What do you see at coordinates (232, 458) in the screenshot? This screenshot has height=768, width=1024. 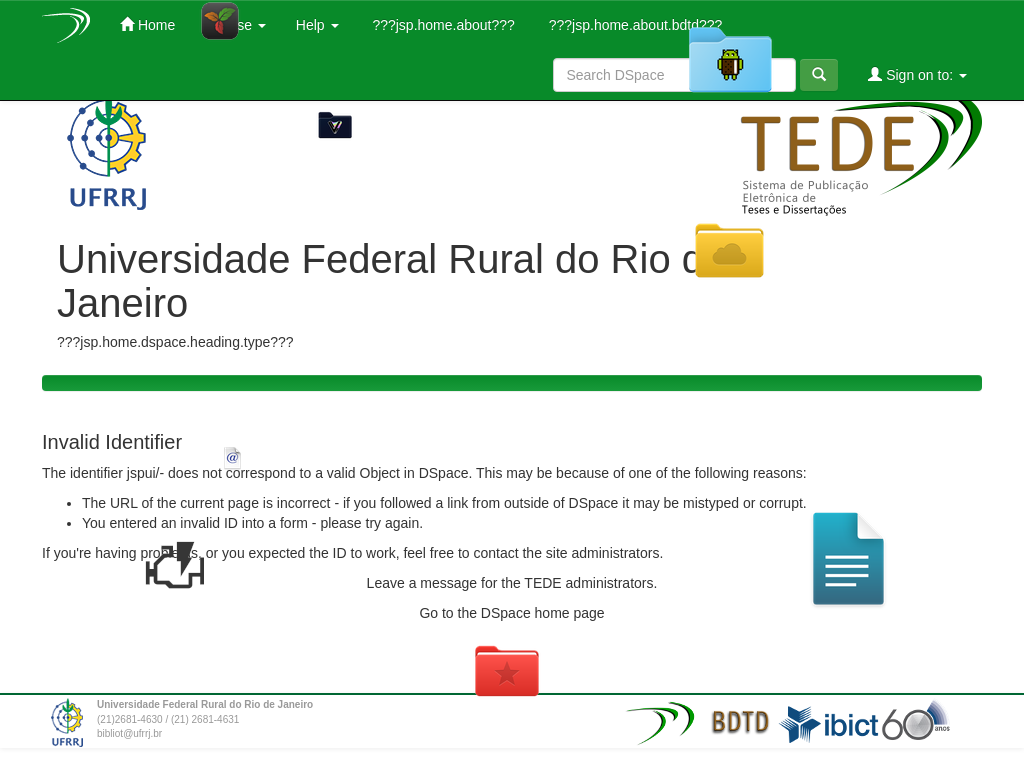 I see `access your saved web bookmarks` at bounding box center [232, 458].